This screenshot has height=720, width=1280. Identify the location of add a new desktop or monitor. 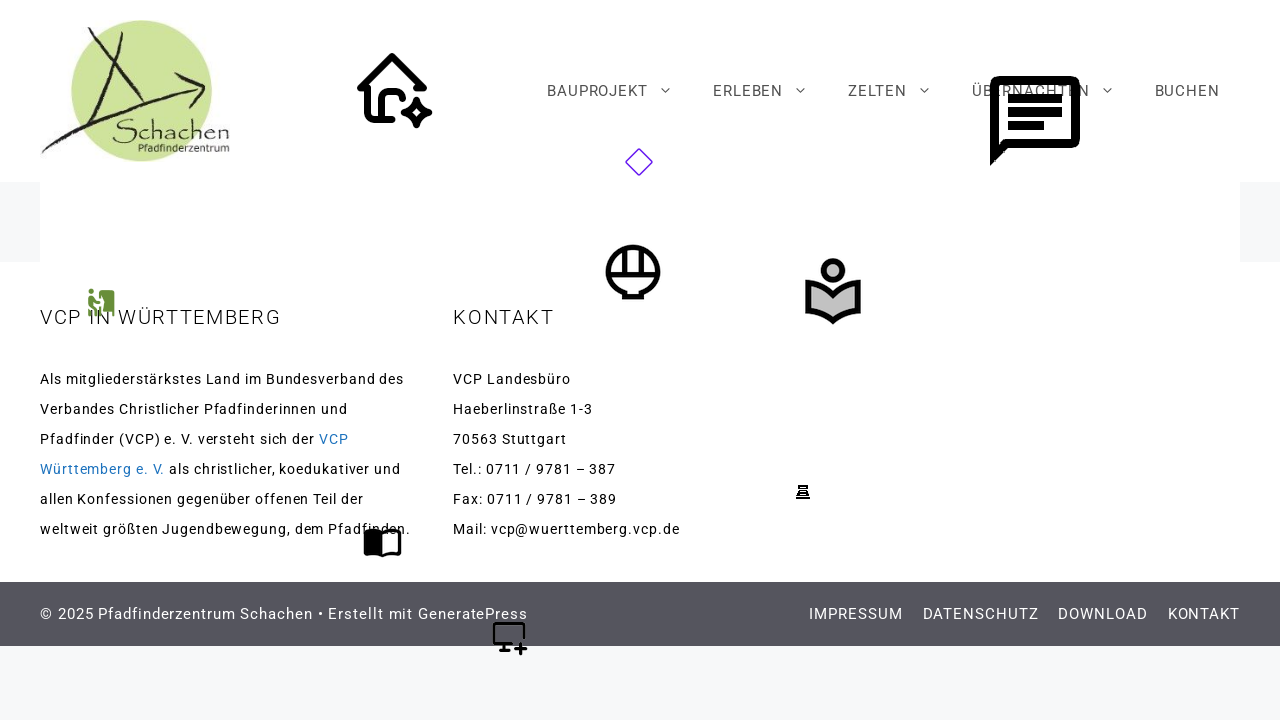
(509, 637).